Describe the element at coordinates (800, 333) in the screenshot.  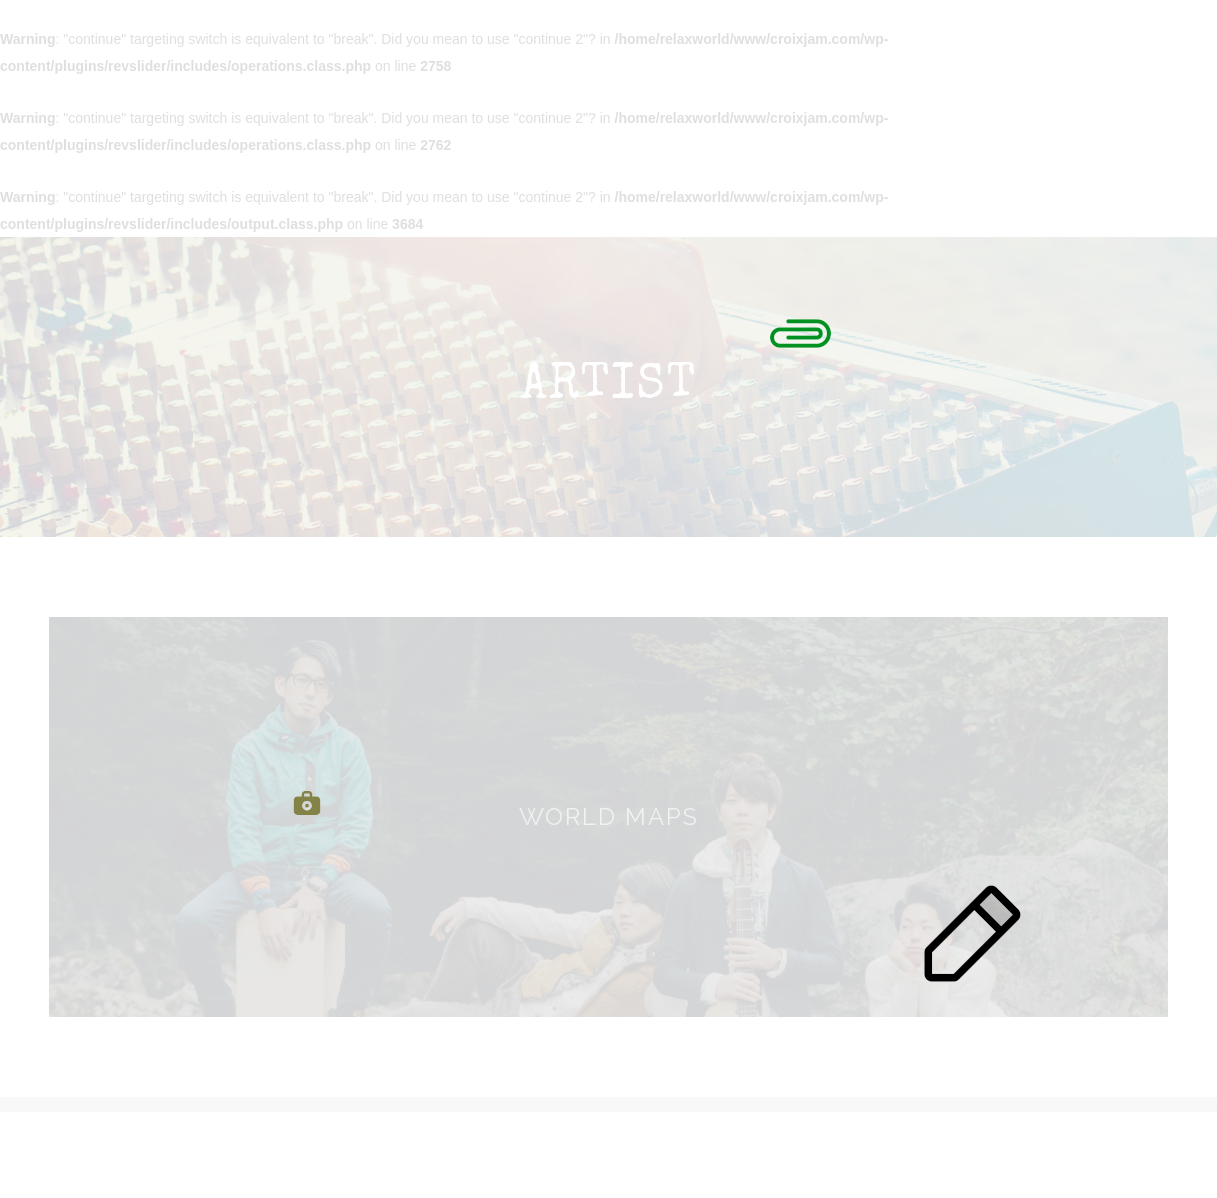
I see `attach a file to your message` at that location.